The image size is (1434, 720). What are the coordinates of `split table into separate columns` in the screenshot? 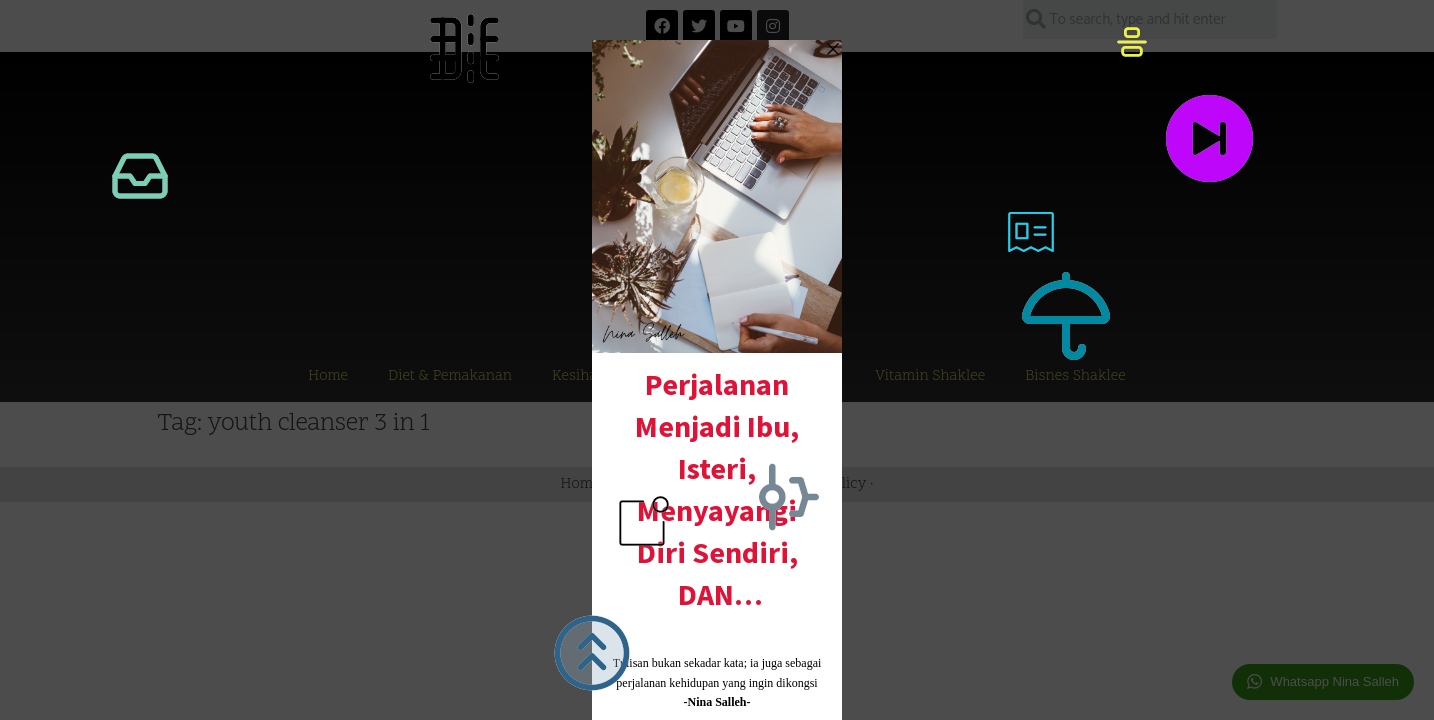 It's located at (464, 48).